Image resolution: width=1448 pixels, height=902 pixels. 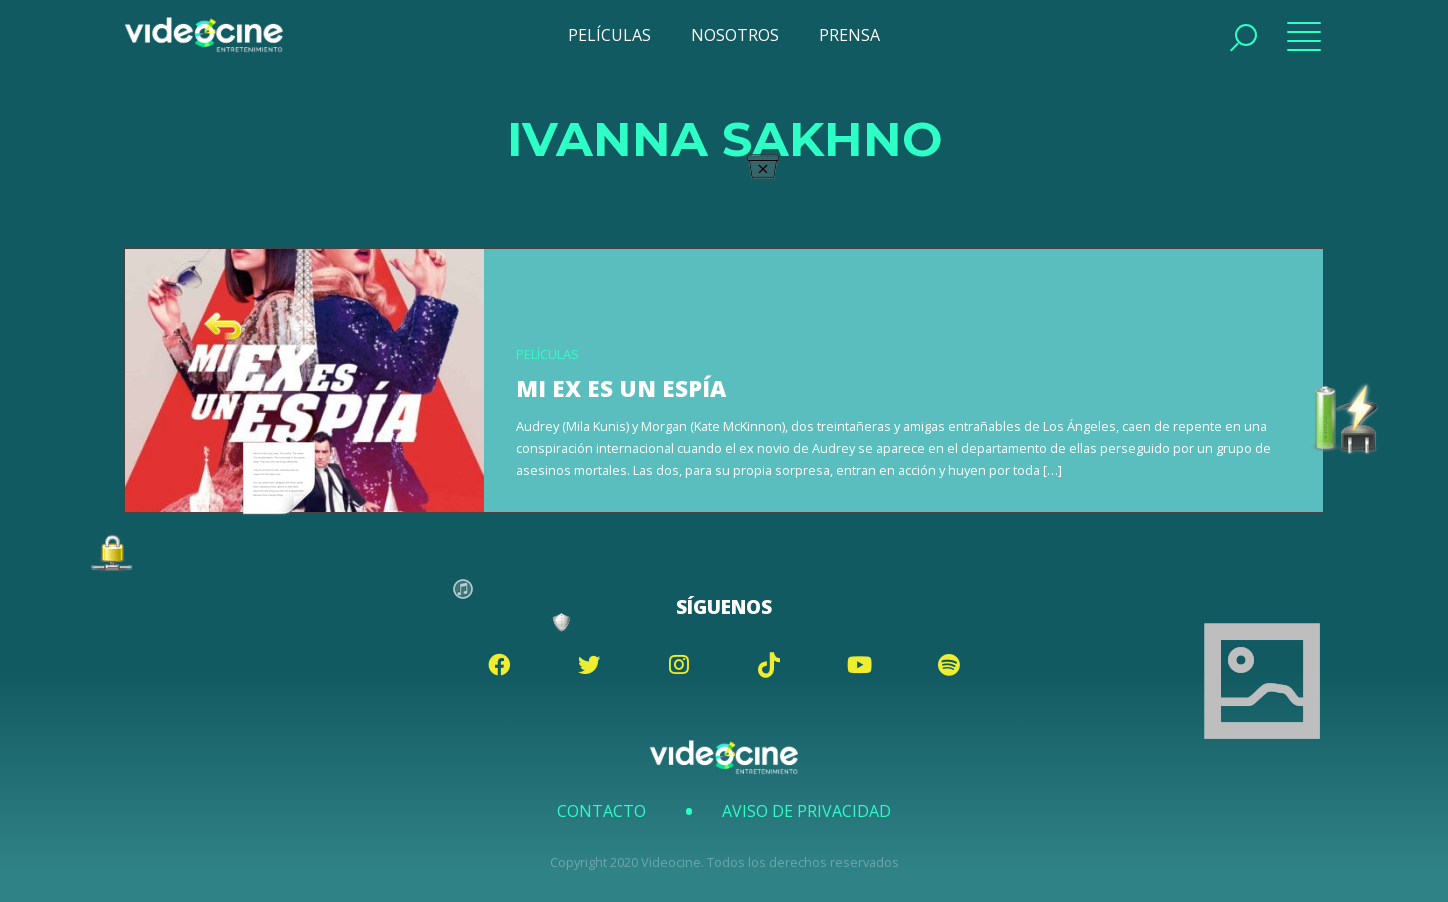 What do you see at coordinates (463, 589) in the screenshot?
I see `access your music library` at bounding box center [463, 589].